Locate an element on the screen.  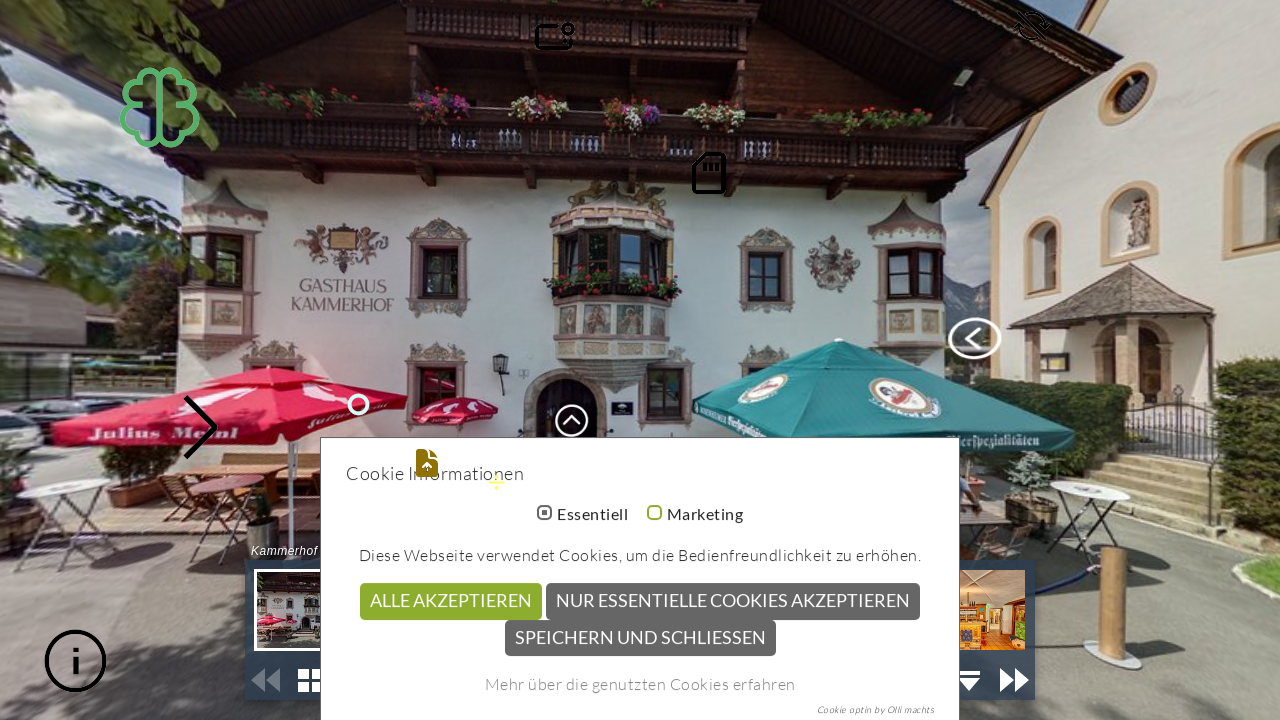
sync is disabled or paused is located at coordinates (1032, 26).